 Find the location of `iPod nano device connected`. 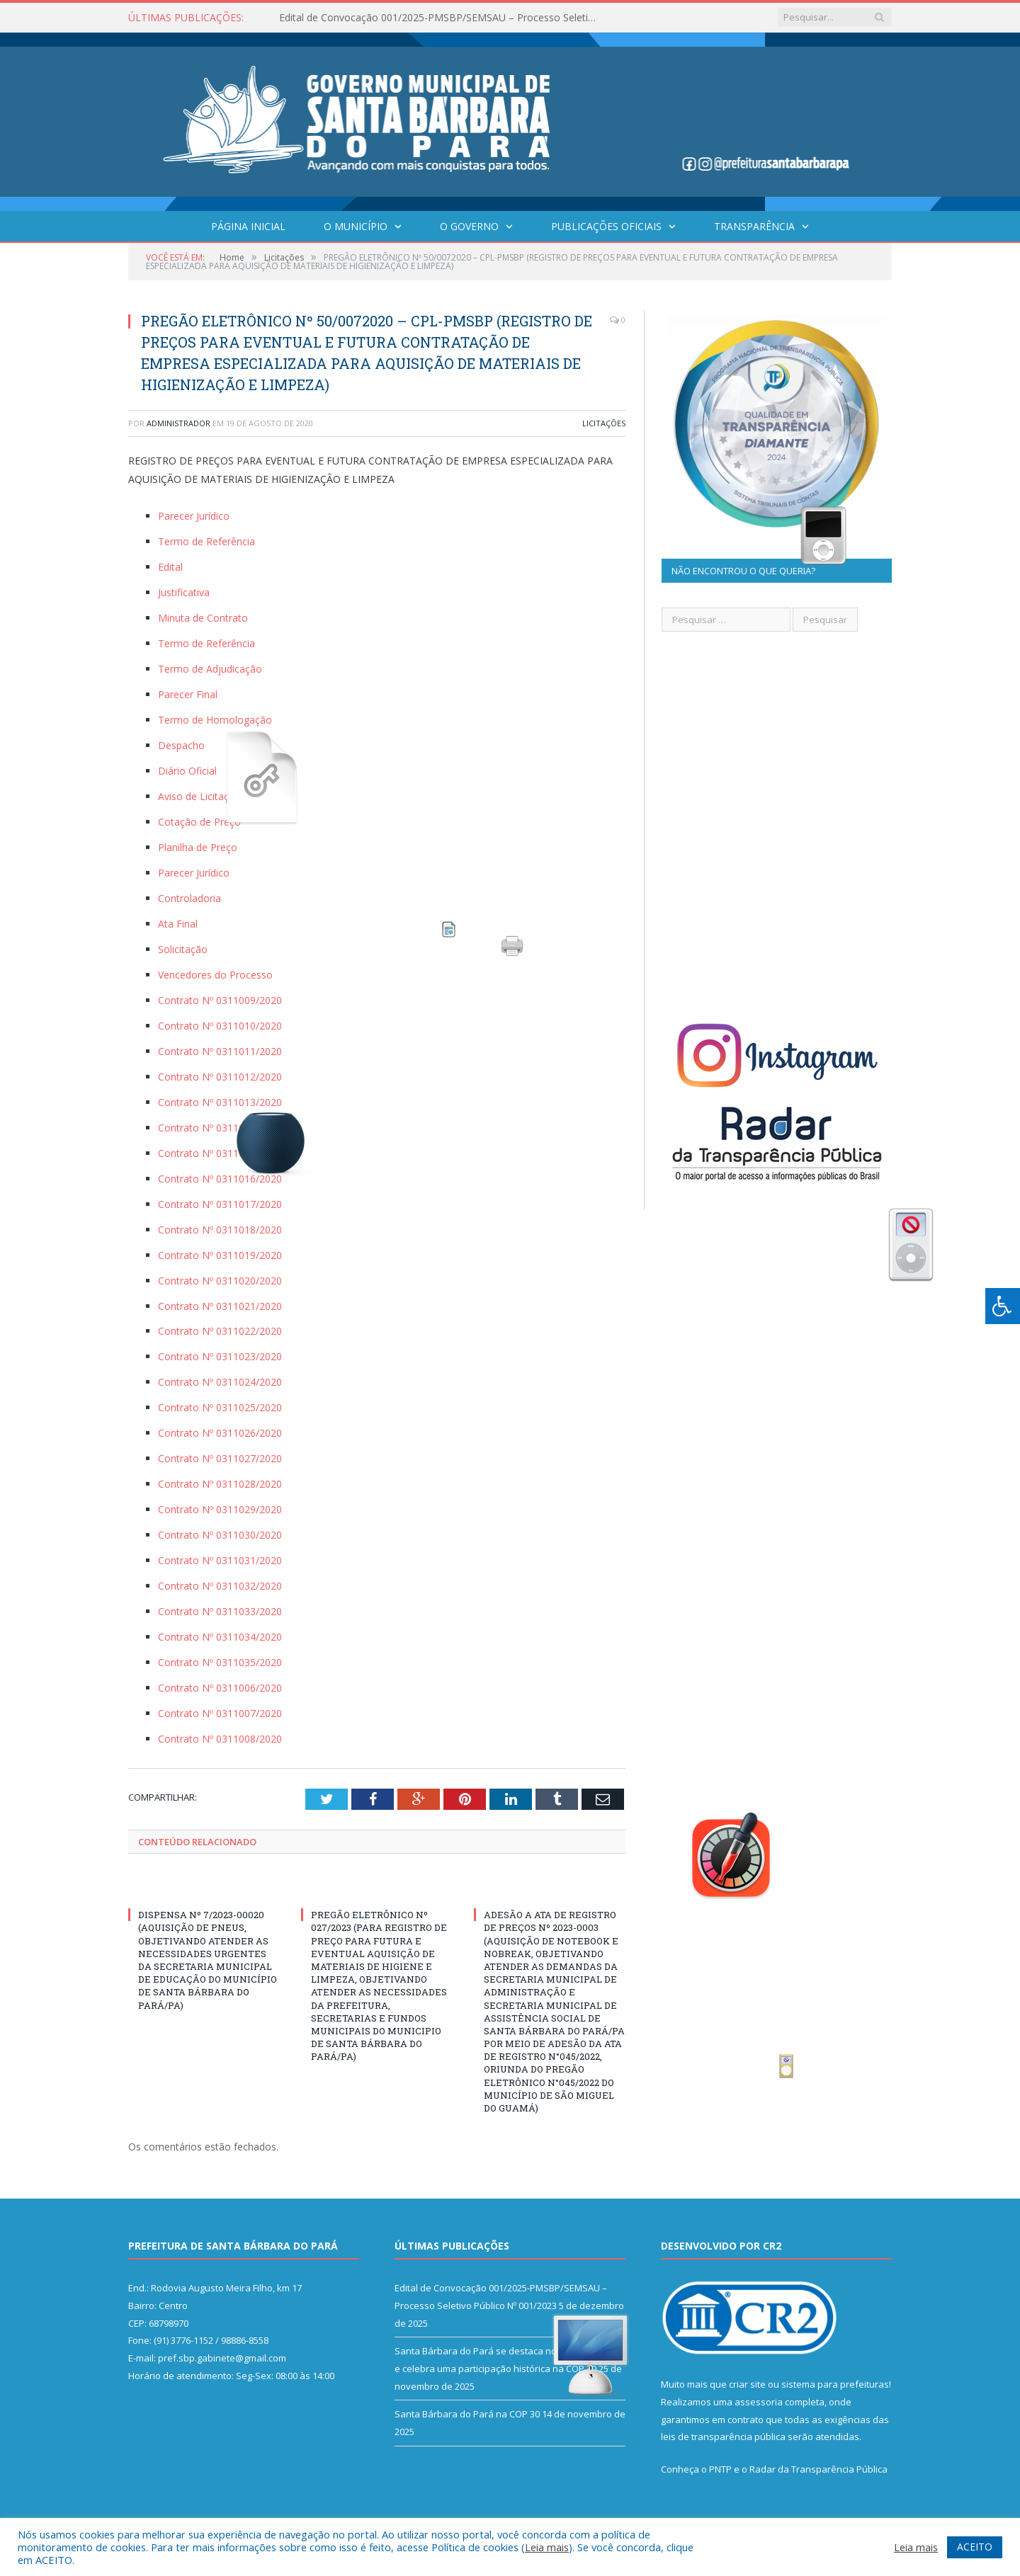

iPod nano device connected is located at coordinates (823, 522).